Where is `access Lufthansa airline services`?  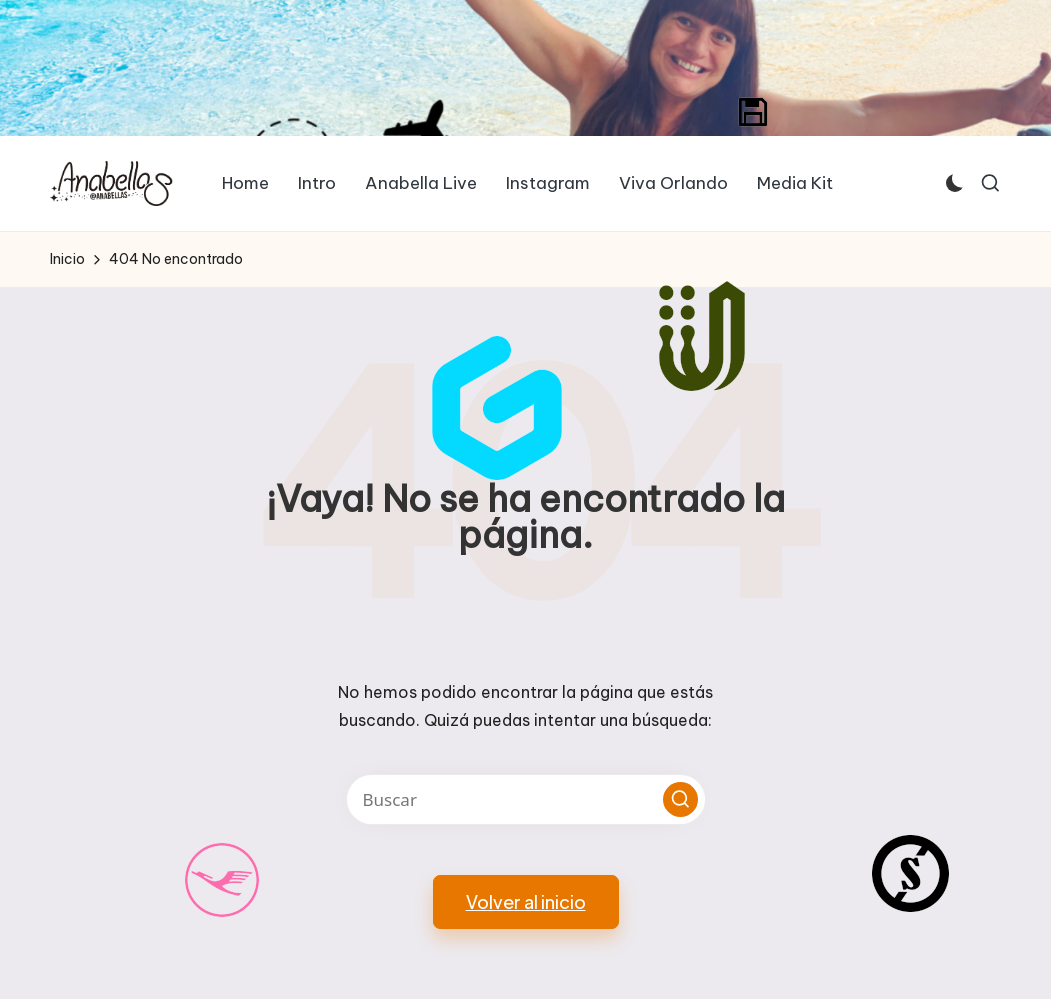
access Lufthansa airline services is located at coordinates (222, 880).